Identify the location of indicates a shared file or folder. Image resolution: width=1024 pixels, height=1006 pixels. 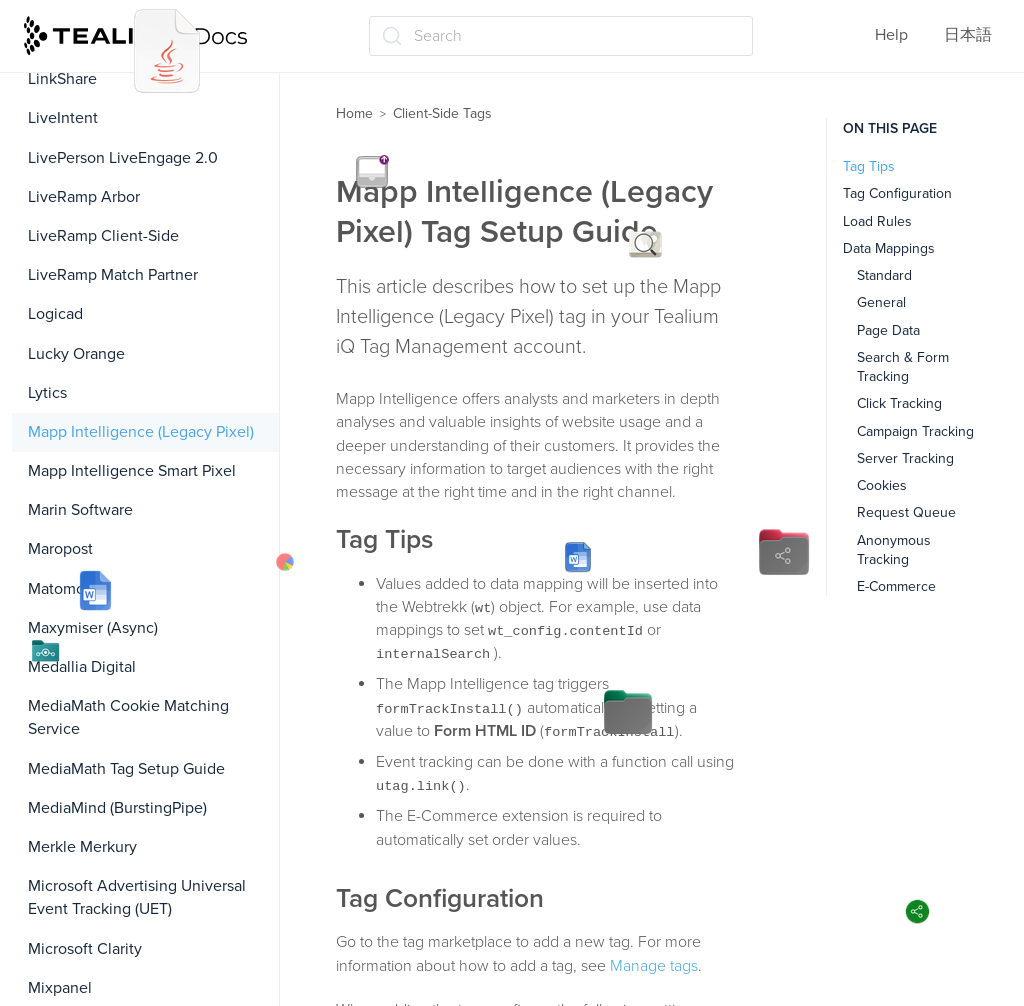
(917, 911).